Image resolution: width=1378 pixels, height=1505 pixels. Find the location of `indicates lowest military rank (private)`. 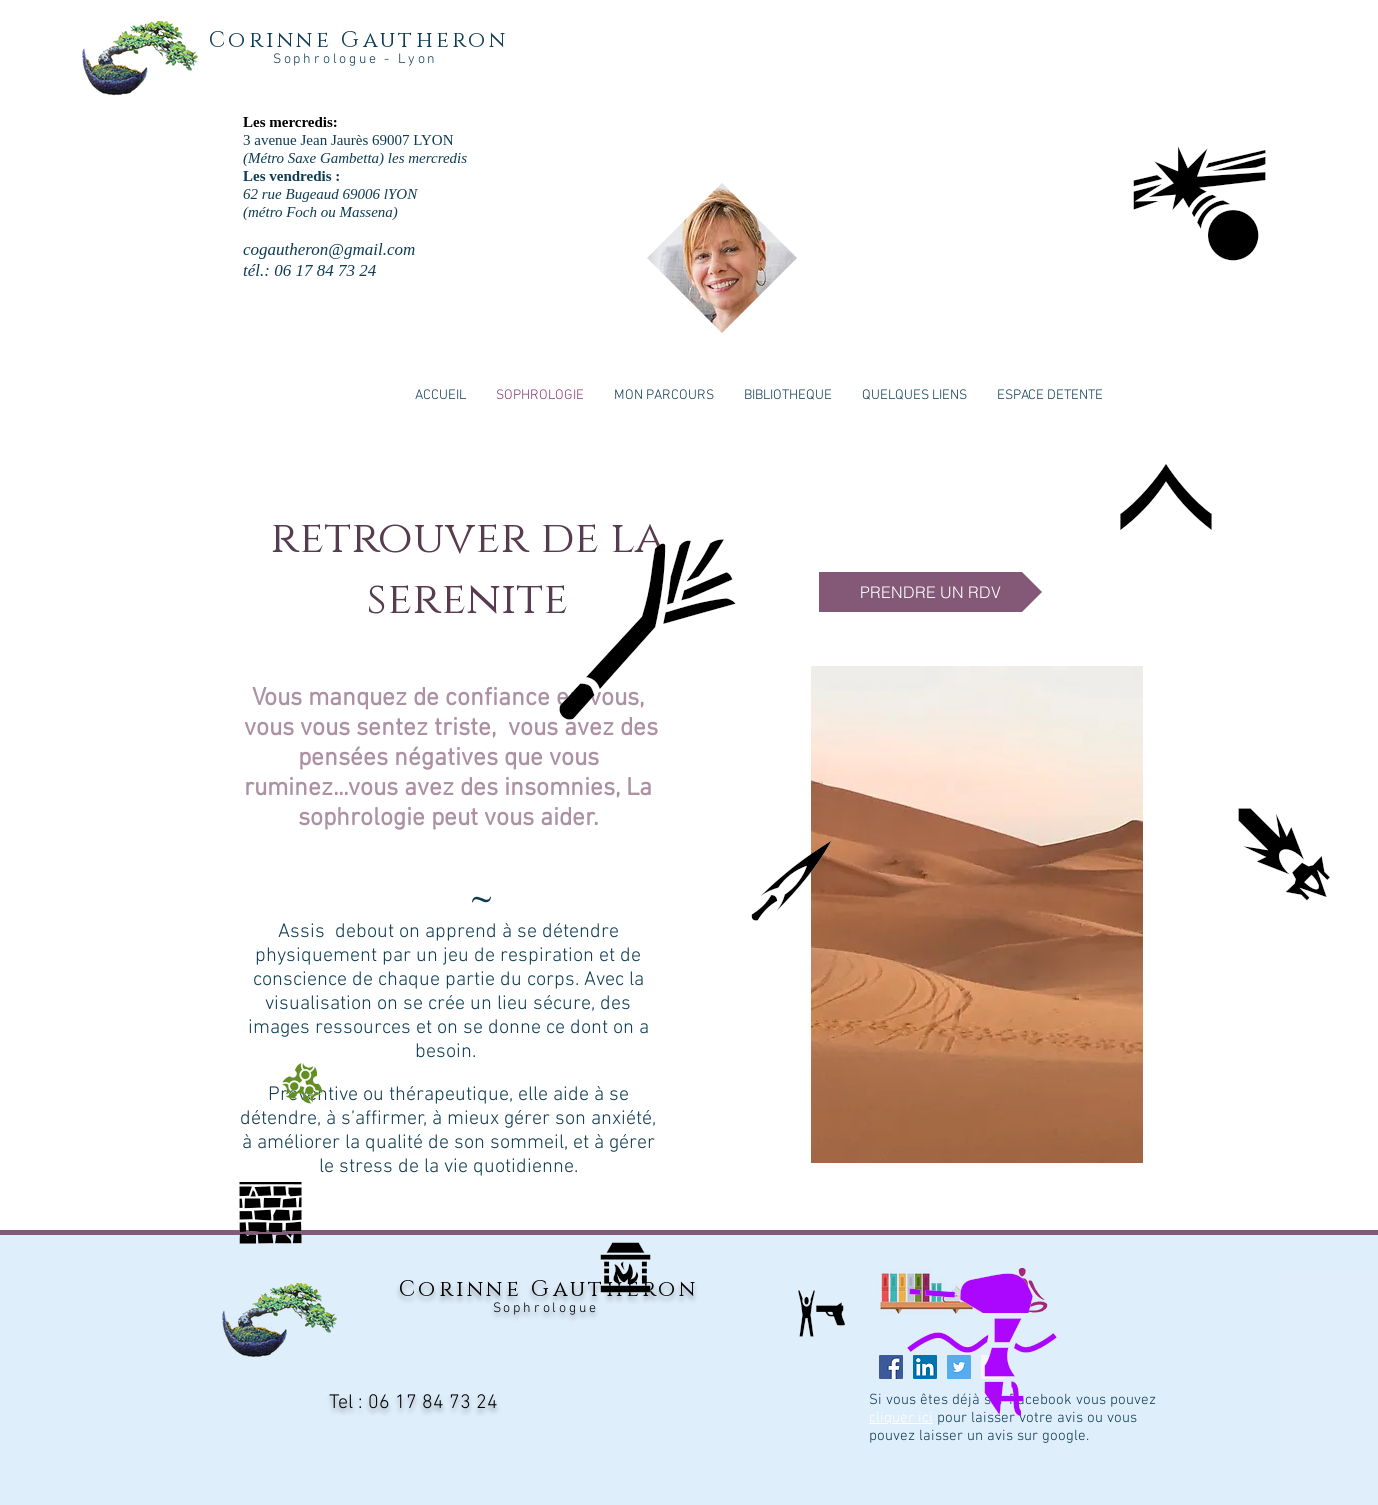

indicates lowest military rank (private) is located at coordinates (1166, 497).